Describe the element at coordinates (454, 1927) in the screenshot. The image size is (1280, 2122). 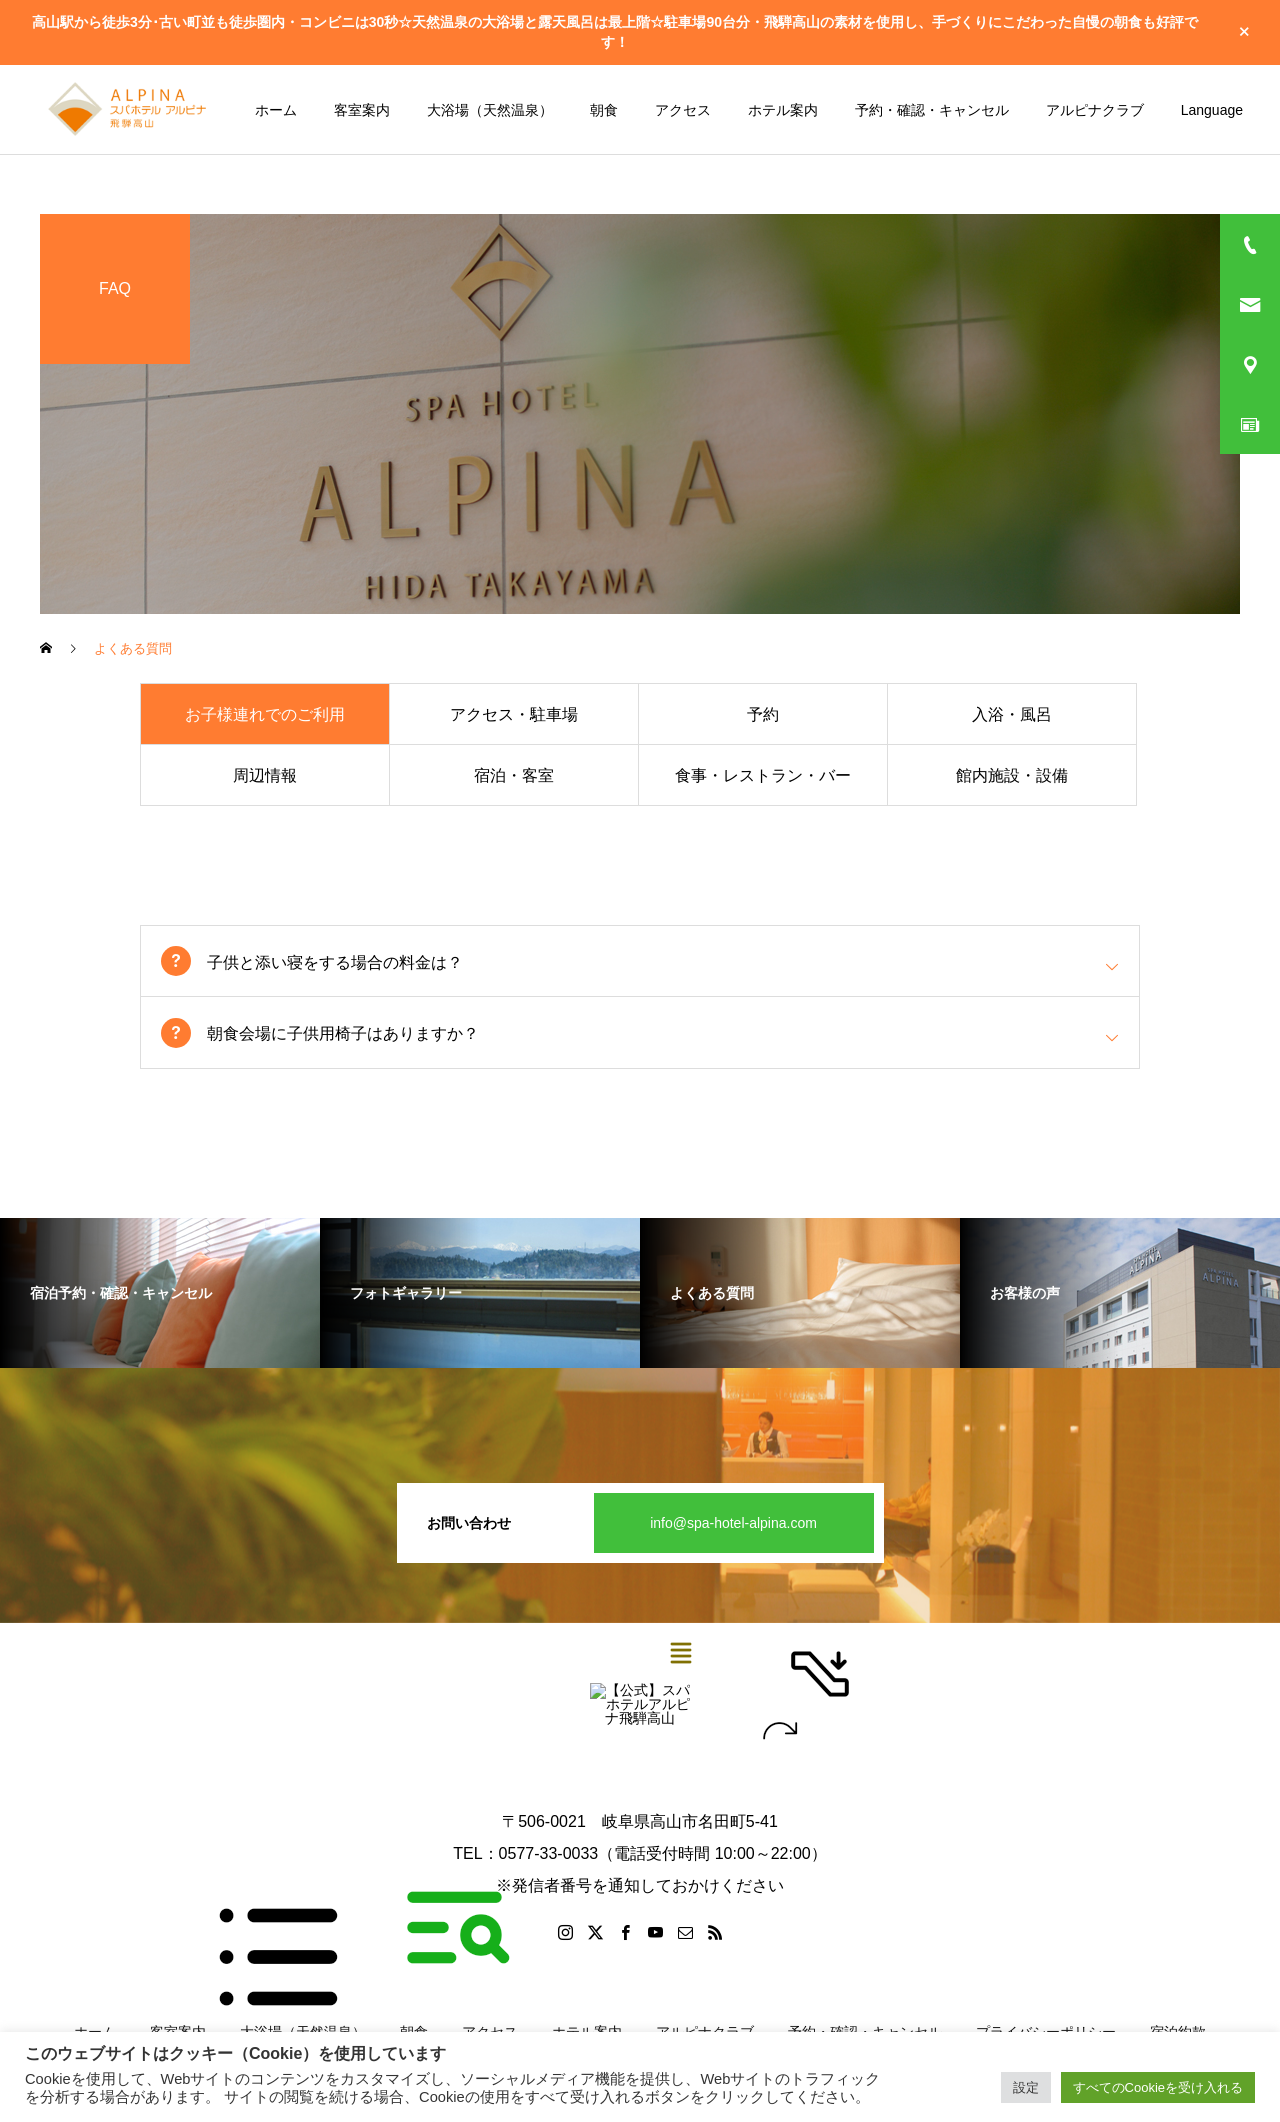
I see `search within a list` at that location.